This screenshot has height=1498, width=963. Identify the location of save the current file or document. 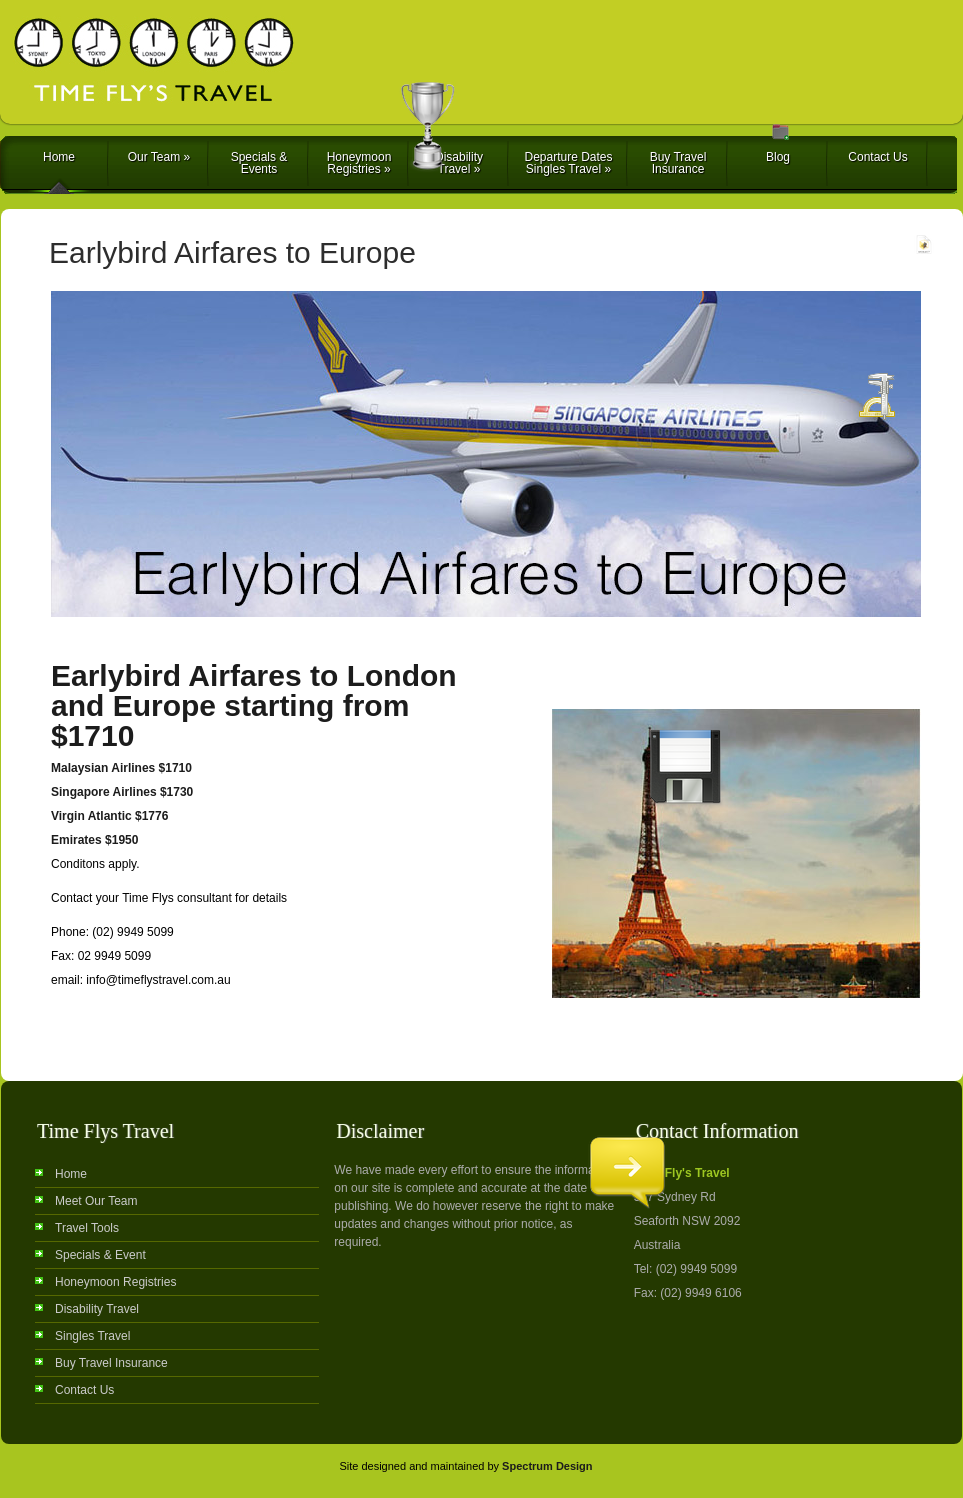
(687, 768).